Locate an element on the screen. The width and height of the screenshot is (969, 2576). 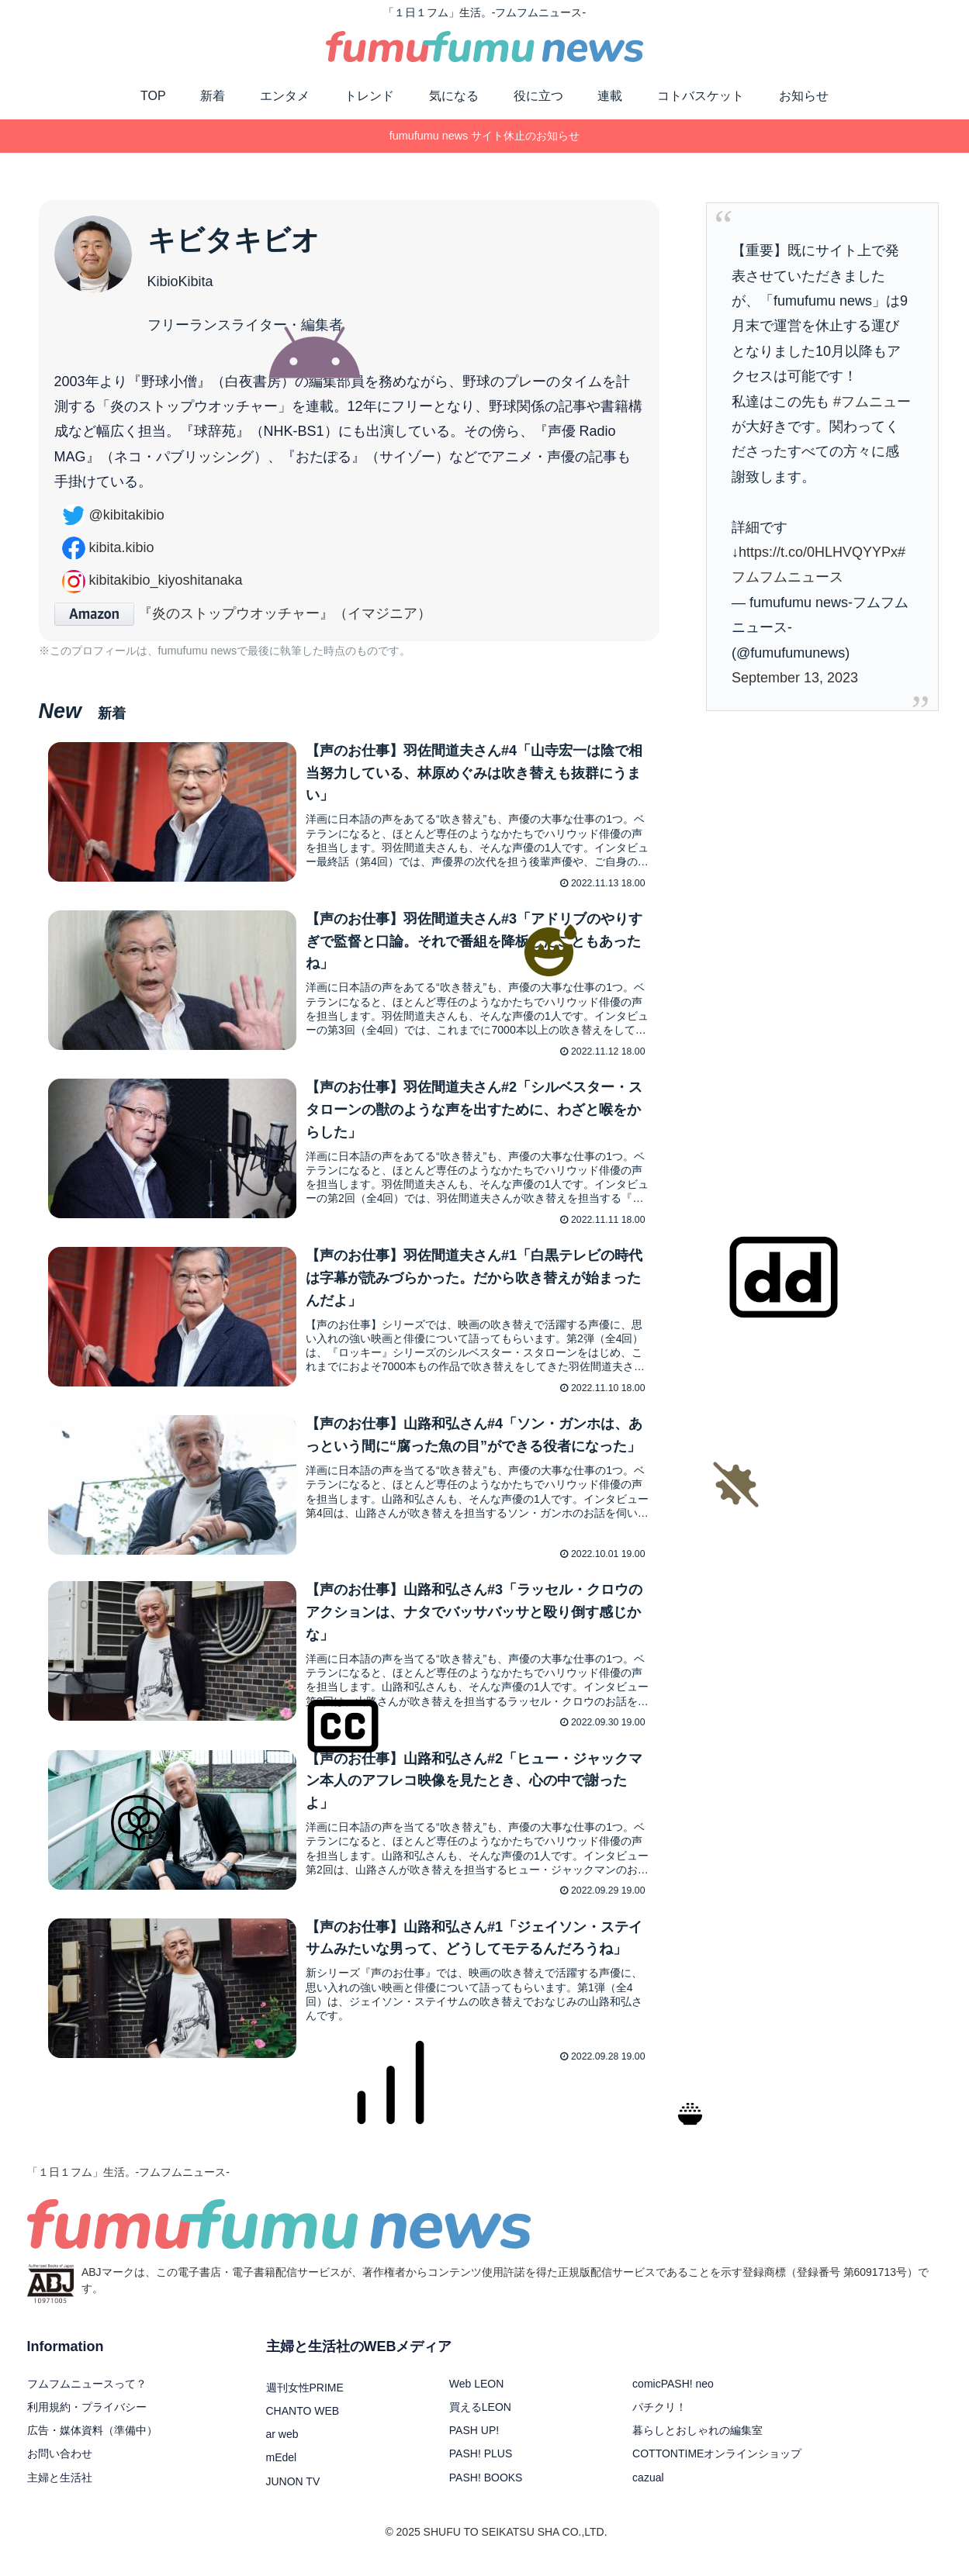
visit cotton bureau website is located at coordinates (138, 1822).